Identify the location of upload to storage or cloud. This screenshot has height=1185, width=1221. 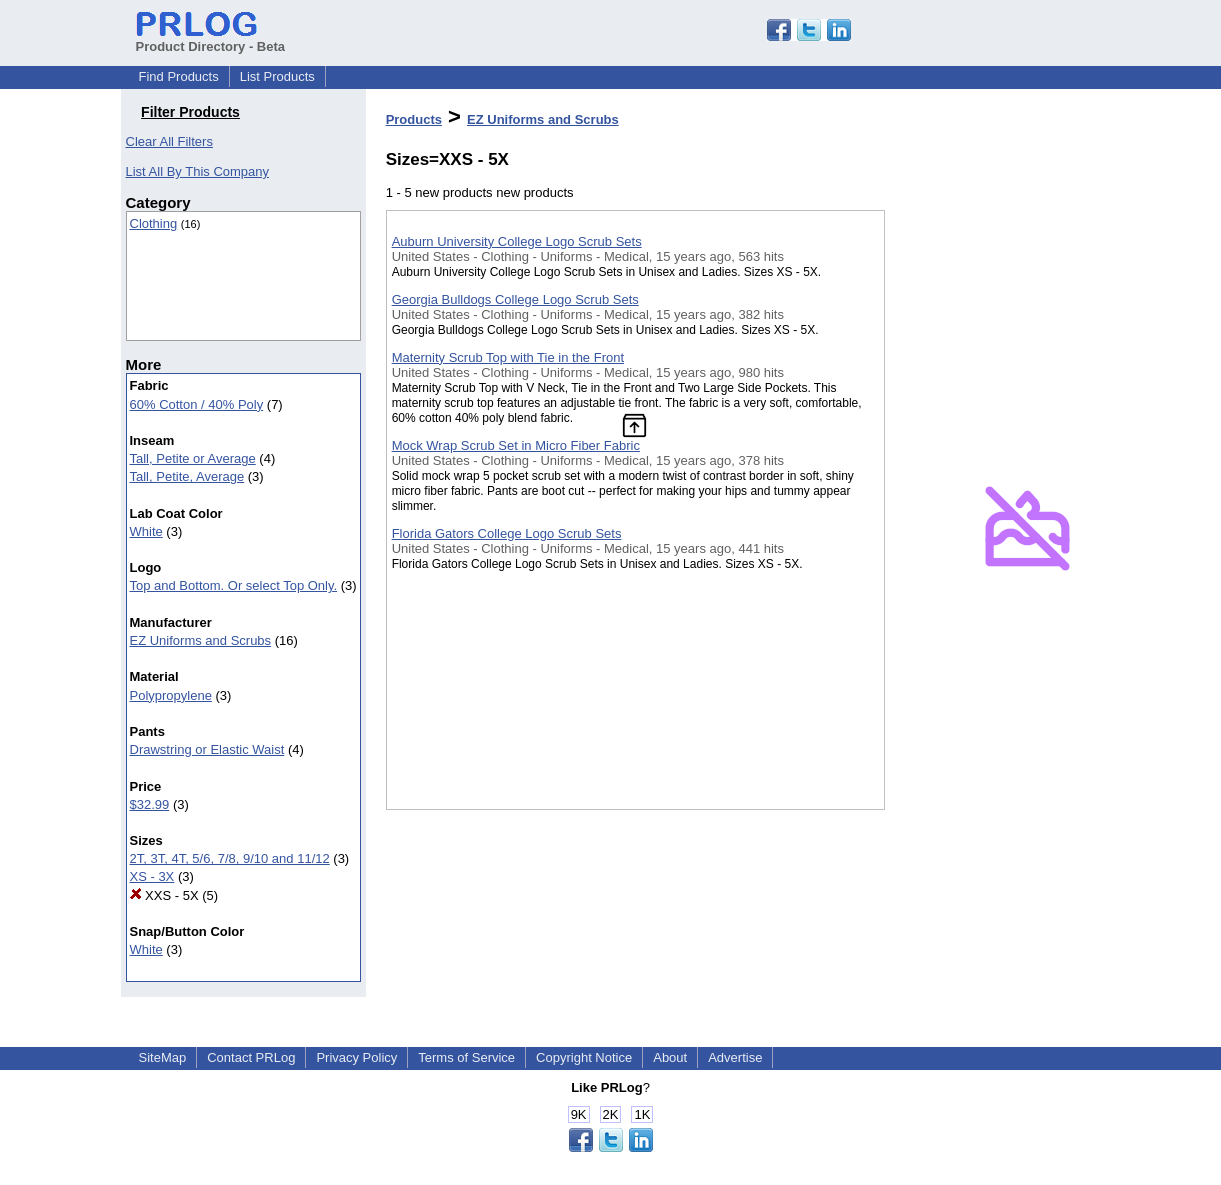
(634, 425).